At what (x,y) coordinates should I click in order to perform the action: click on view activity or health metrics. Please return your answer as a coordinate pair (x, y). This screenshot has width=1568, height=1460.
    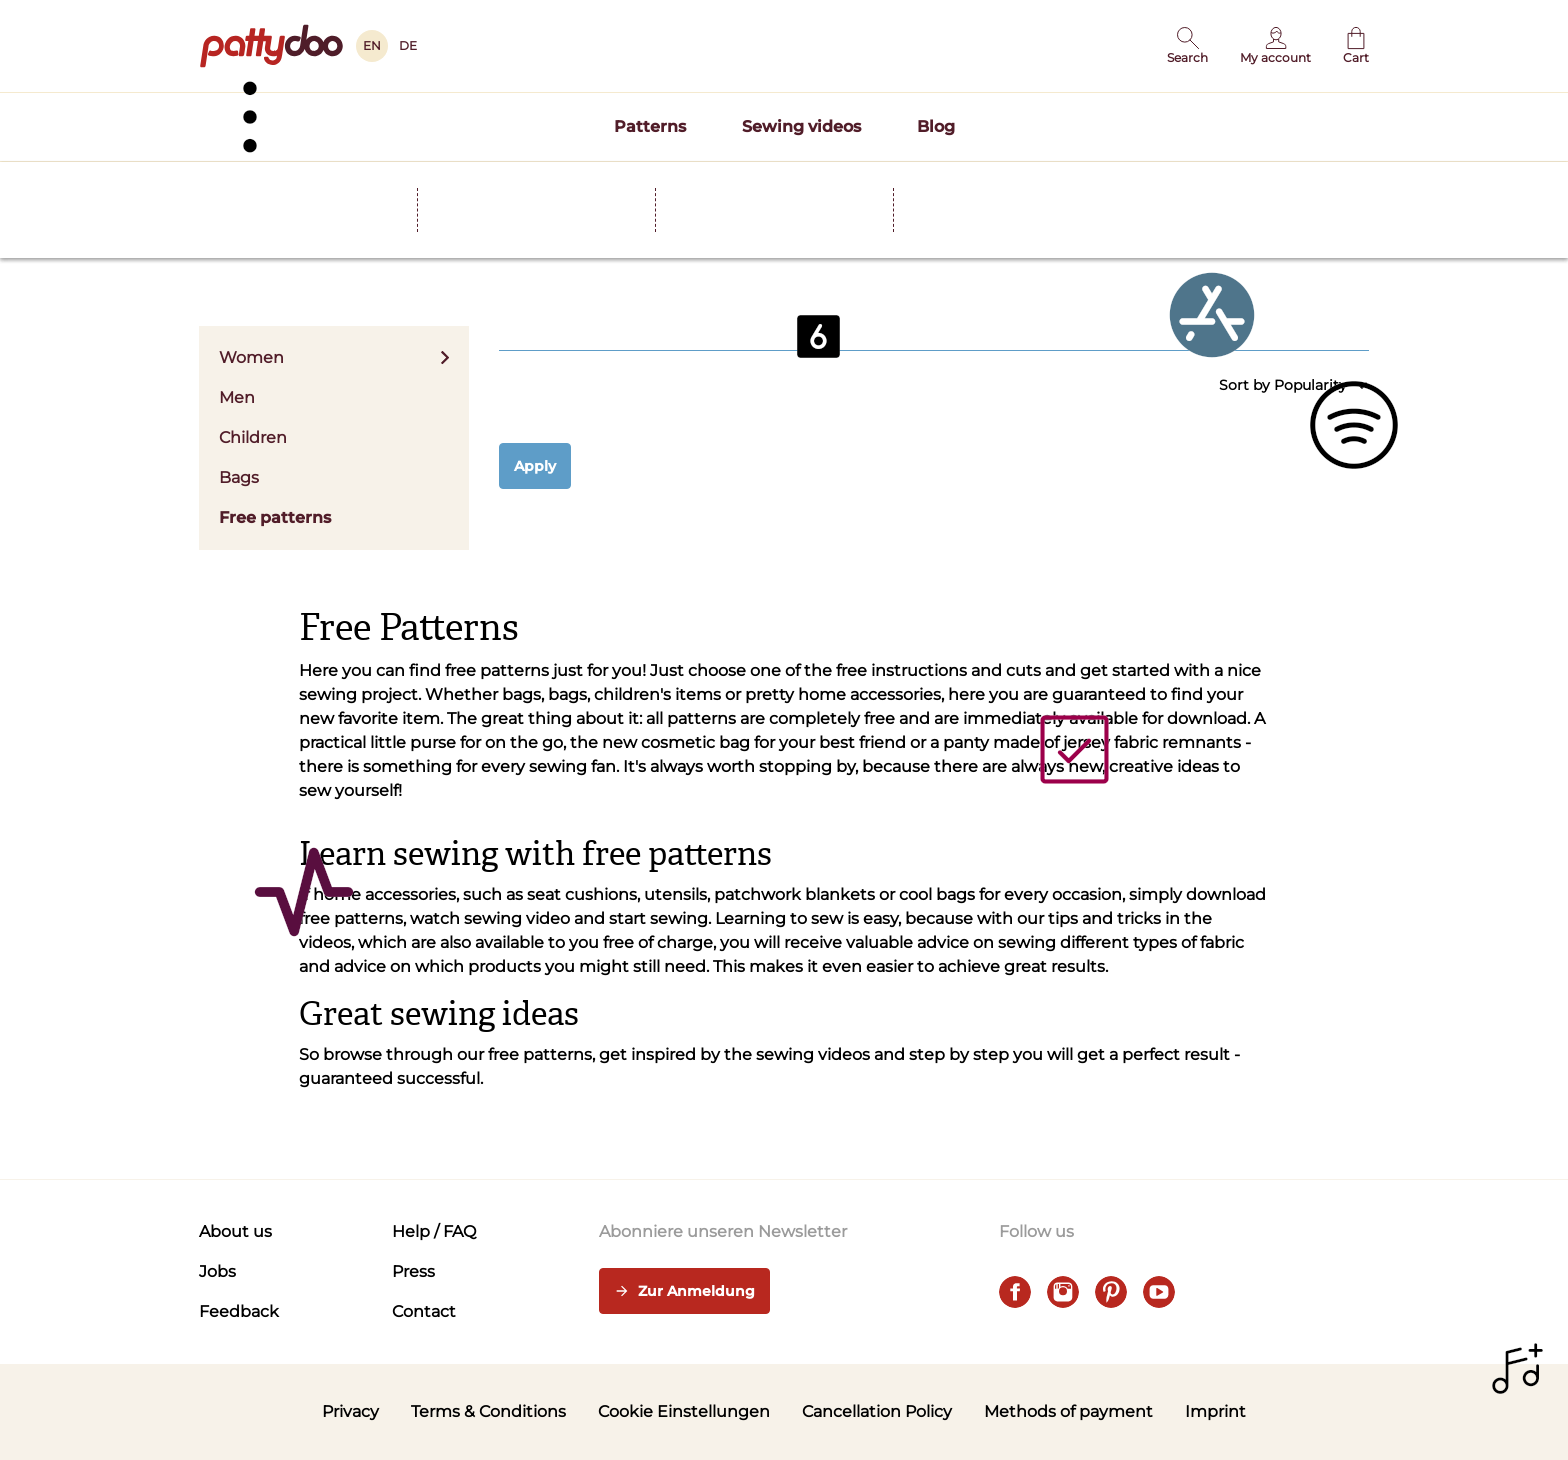
    Looking at the image, I should click on (304, 892).